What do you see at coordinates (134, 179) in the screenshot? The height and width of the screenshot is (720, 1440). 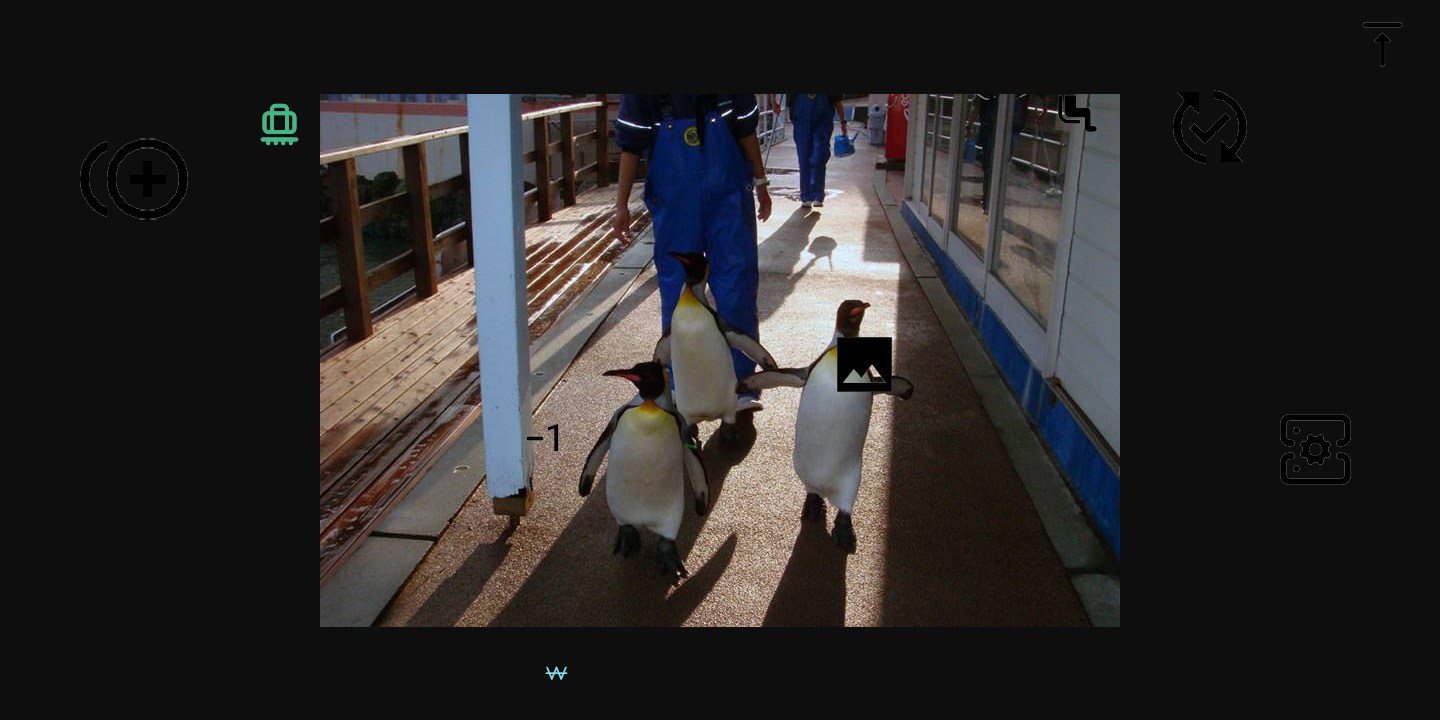 I see `add a duplicate control point` at bounding box center [134, 179].